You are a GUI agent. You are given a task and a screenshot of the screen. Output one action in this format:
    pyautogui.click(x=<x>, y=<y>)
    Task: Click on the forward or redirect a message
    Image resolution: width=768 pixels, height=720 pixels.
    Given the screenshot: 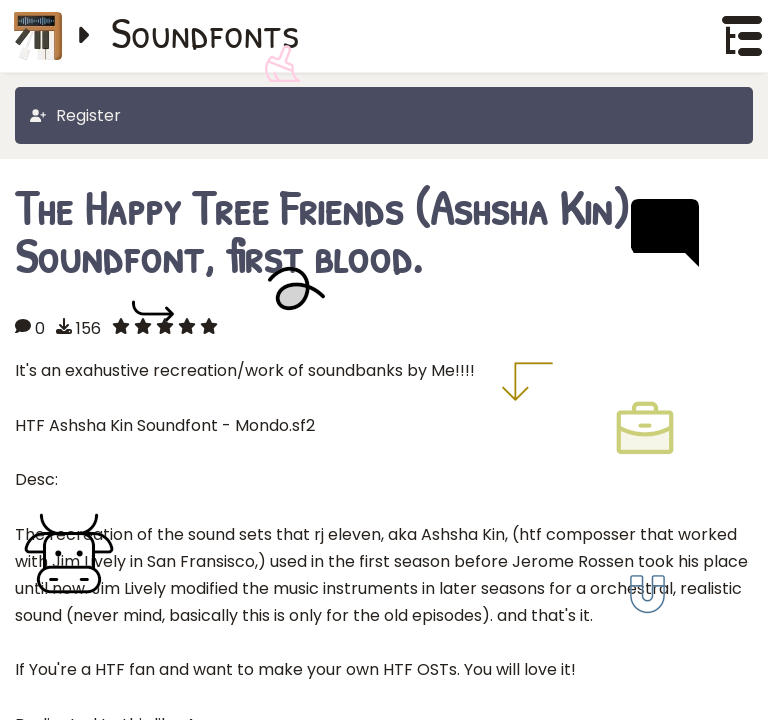 What is the action you would take?
    pyautogui.click(x=153, y=311)
    